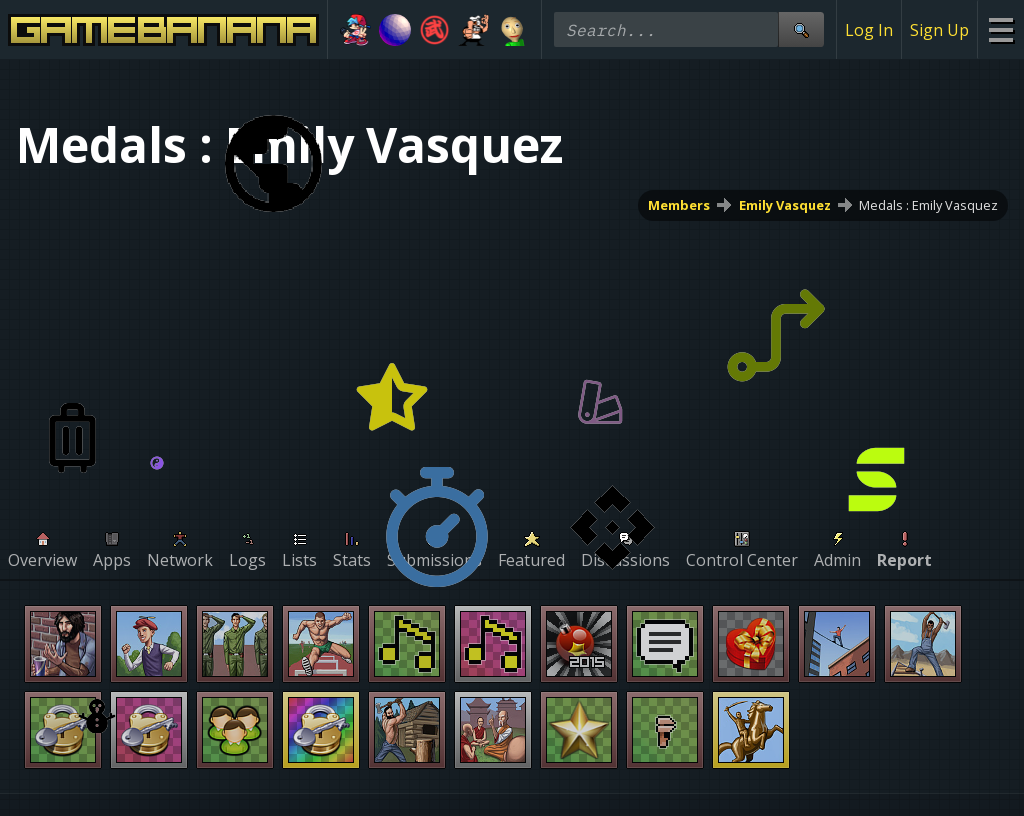  What do you see at coordinates (72, 438) in the screenshot?
I see `access travel or trip planning features` at bounding box center [72, 438].